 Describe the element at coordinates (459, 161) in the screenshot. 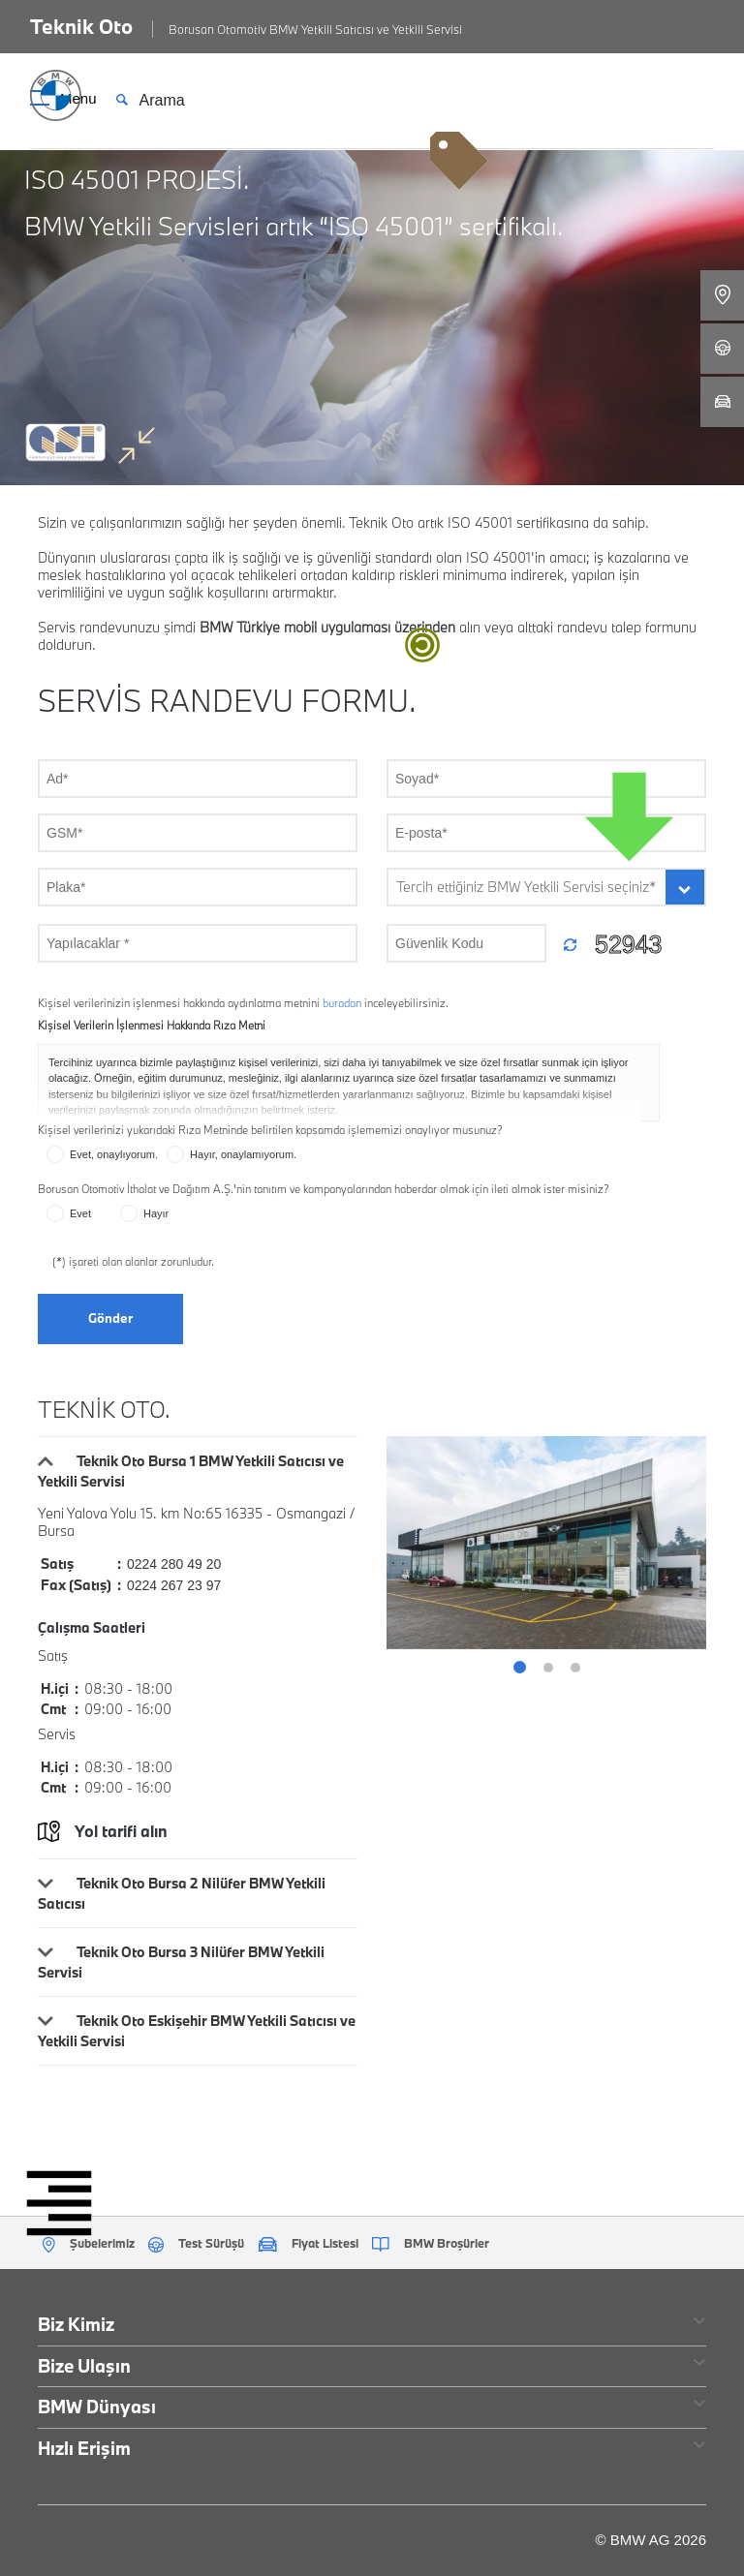

I see `add a tag or label to an item` at that location.